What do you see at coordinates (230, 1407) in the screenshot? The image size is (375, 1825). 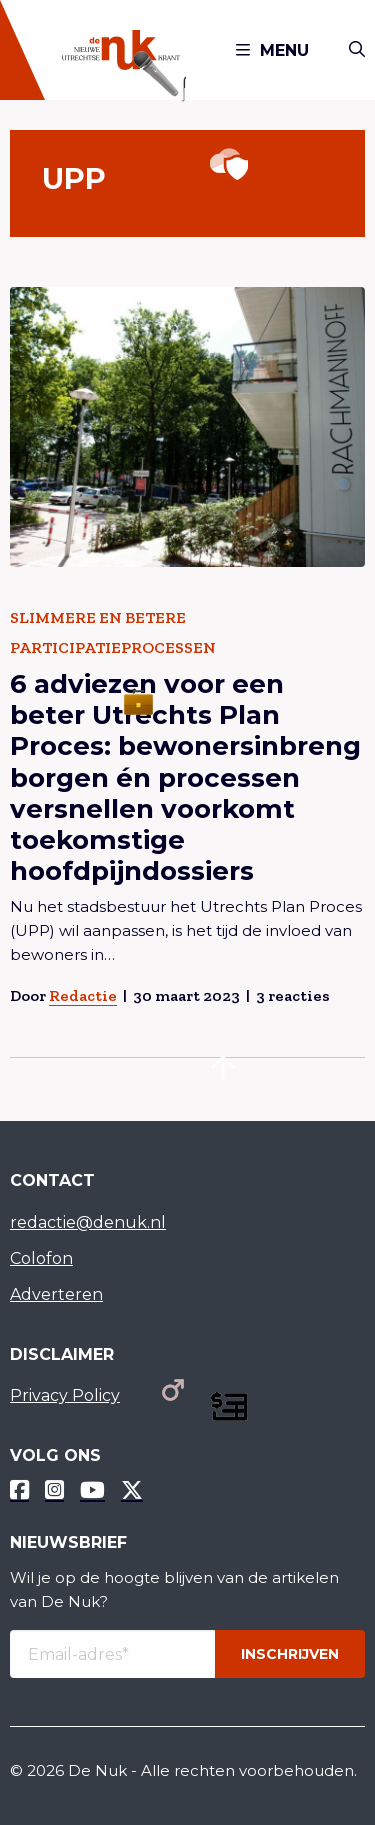 I see `view invoice or billing details` at bounding box center [230, 1407].